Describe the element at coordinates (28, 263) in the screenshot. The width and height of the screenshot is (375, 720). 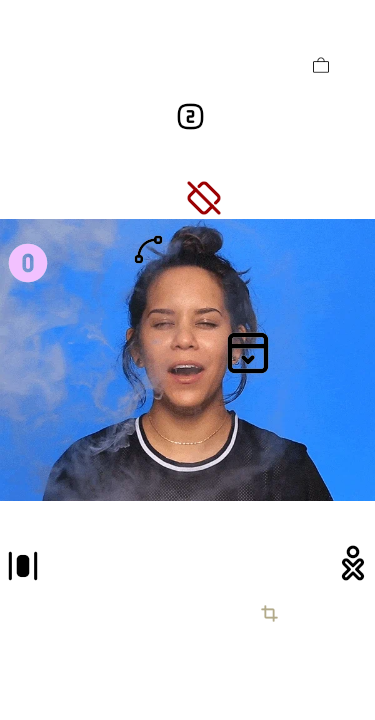
I see `indicates the letter "o" or zero in a selection interface` at that location.